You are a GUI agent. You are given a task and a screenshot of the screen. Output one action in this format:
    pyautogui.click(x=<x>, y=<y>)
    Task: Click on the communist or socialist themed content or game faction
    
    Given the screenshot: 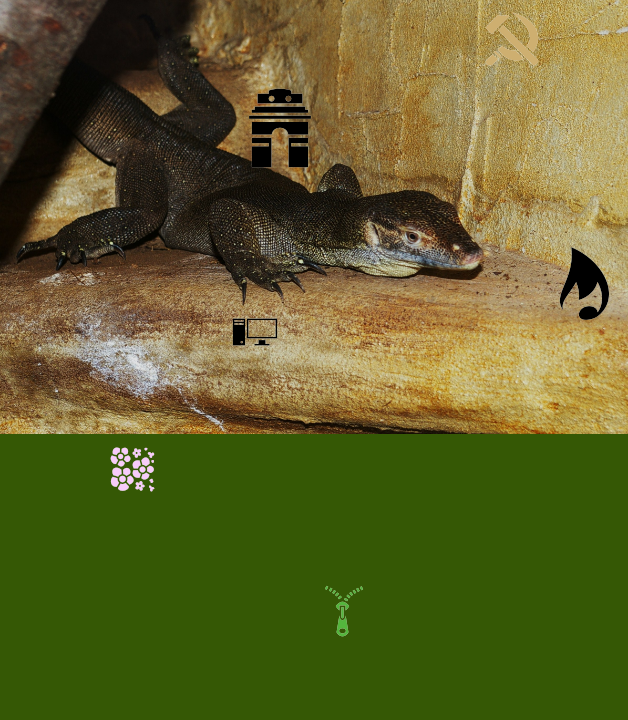 What is the action you would take?
    pyautogui.click(x=512, y=39)
    